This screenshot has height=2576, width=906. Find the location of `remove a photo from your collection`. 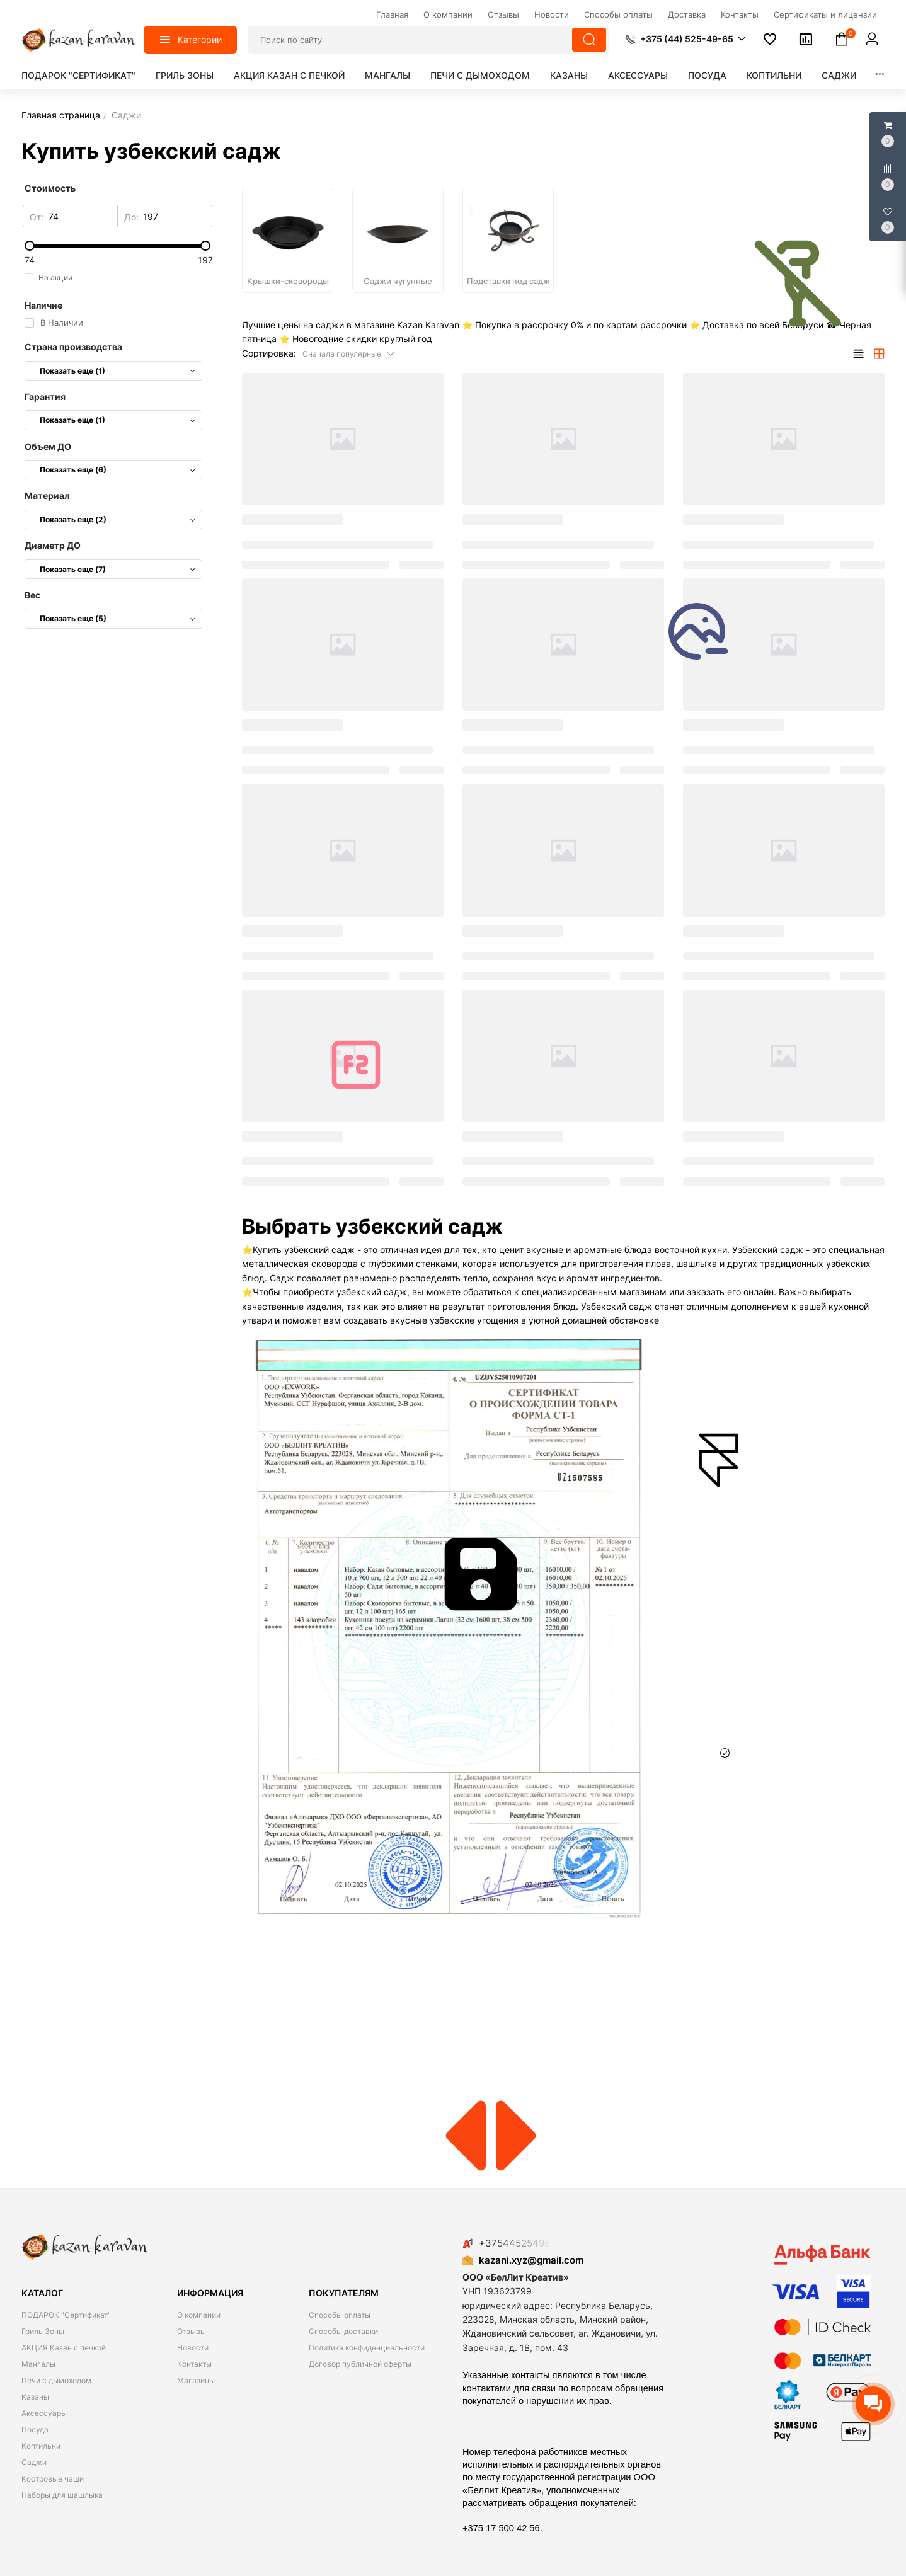

remove a photo from your collection is located at coordinates (697, 631).